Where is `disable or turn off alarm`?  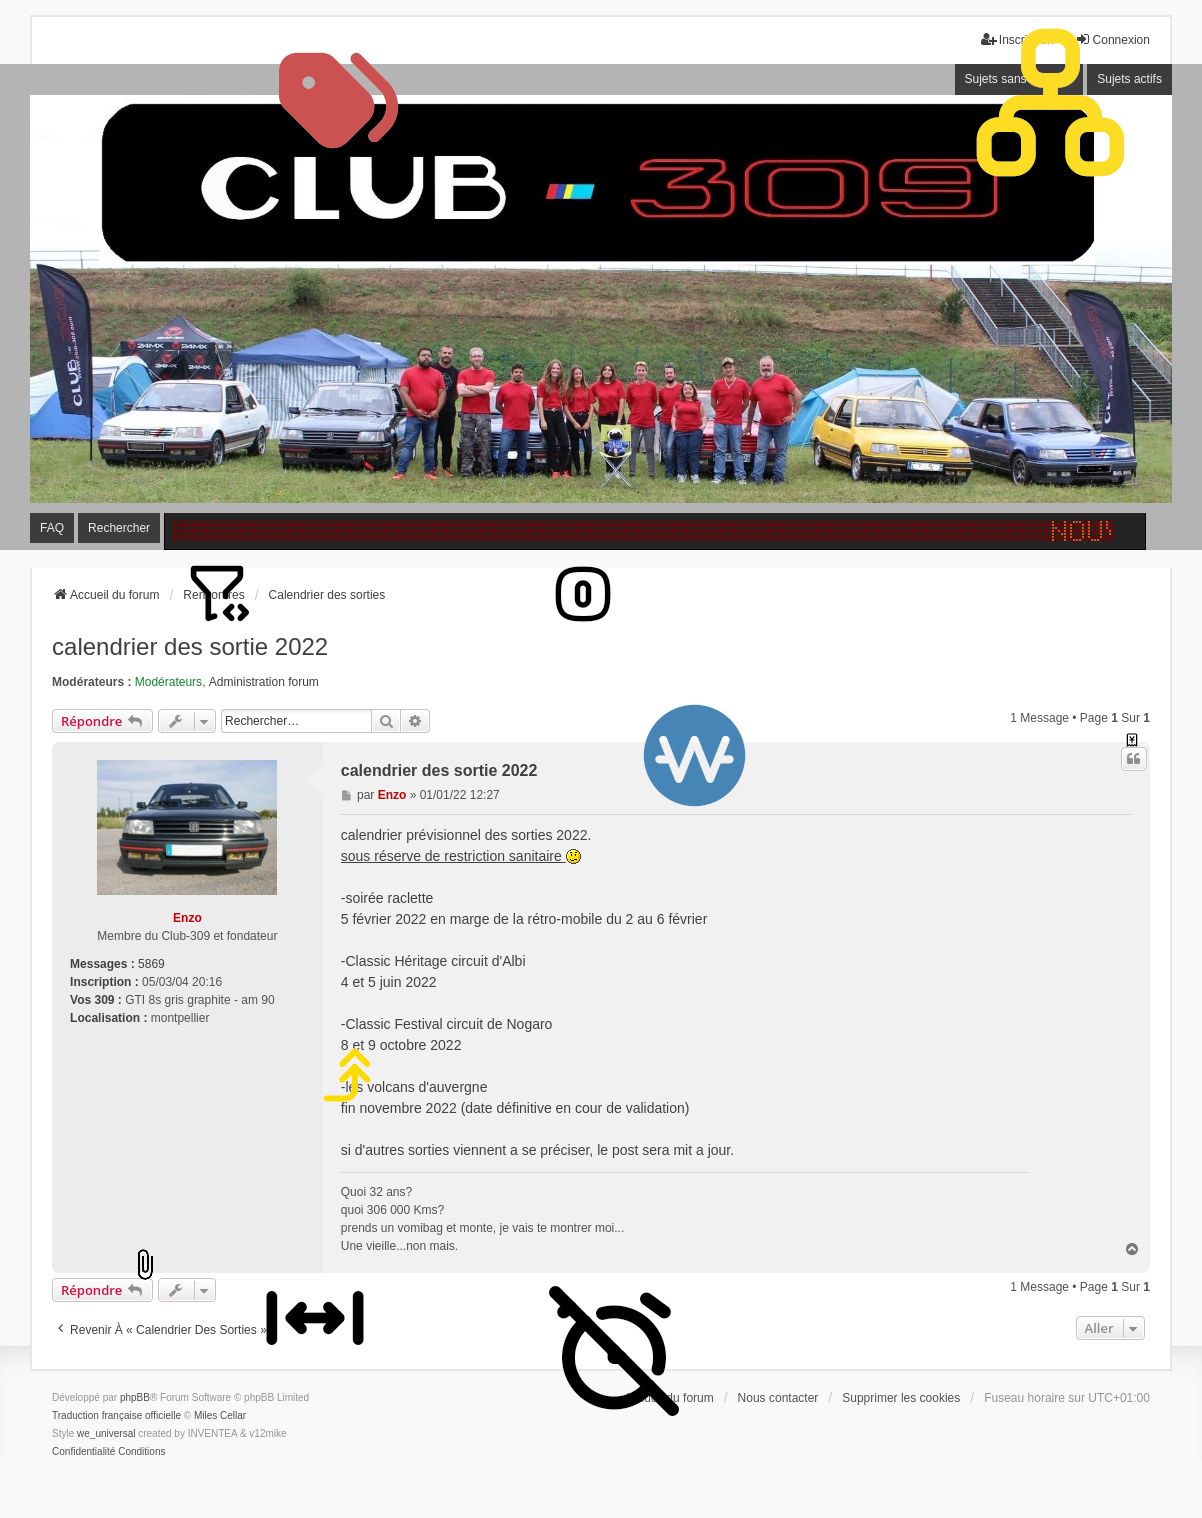
disable or turn off alarm is located at coordinates (614, 1351).